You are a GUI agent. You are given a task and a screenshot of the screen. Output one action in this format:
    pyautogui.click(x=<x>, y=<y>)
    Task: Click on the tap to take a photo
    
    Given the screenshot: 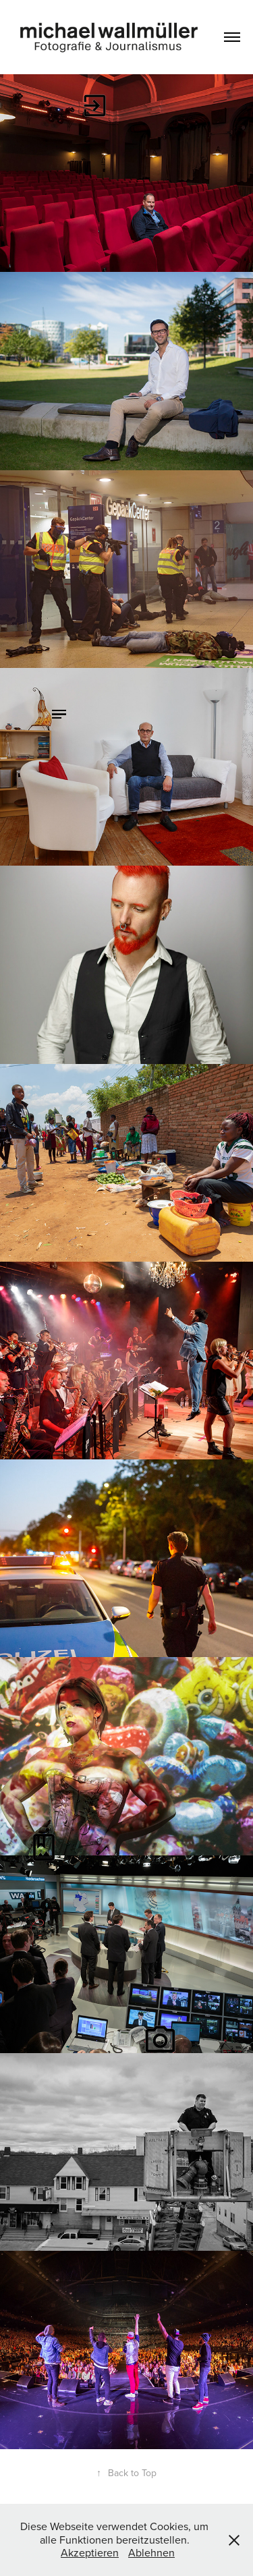 What is the action you would take?
    pyautogui.click(x=160, y=2040)
    